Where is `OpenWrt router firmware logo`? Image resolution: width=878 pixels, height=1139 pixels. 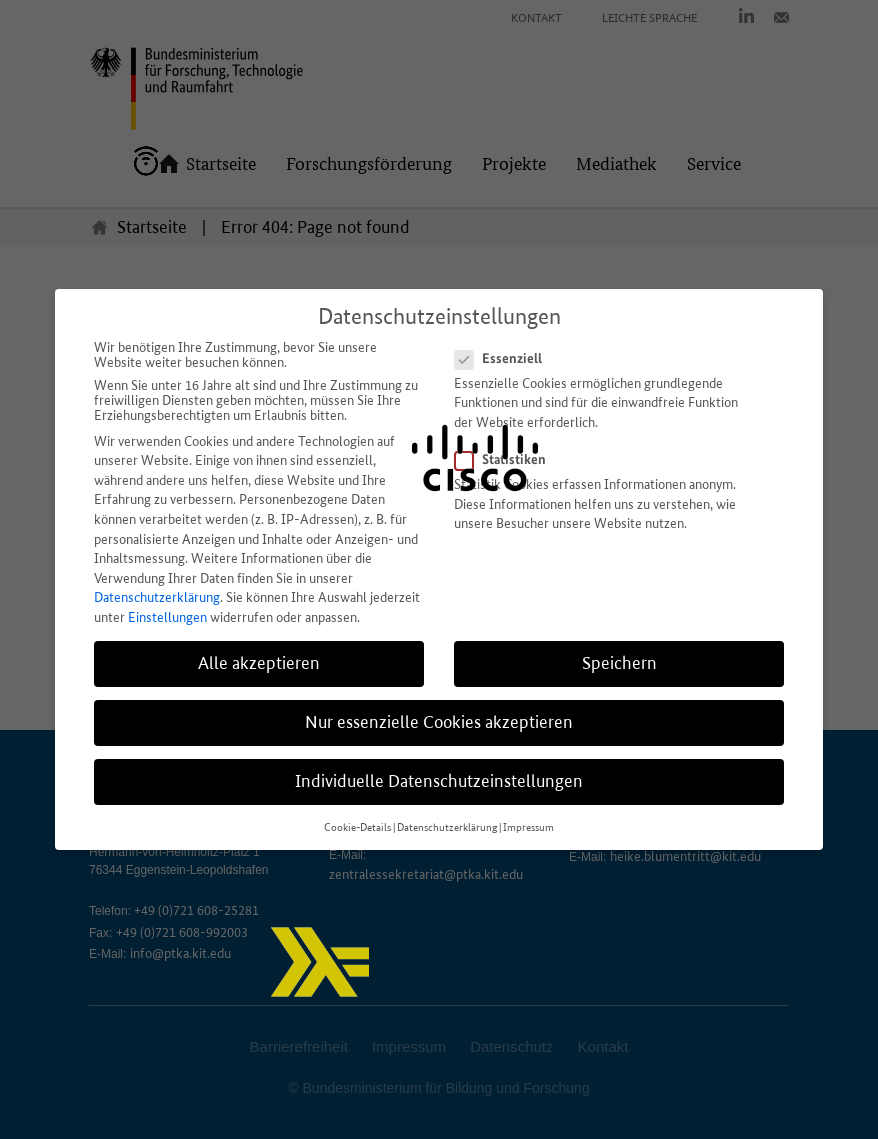
OpenWrt router firmware logo is located at coordinates (146, 161).